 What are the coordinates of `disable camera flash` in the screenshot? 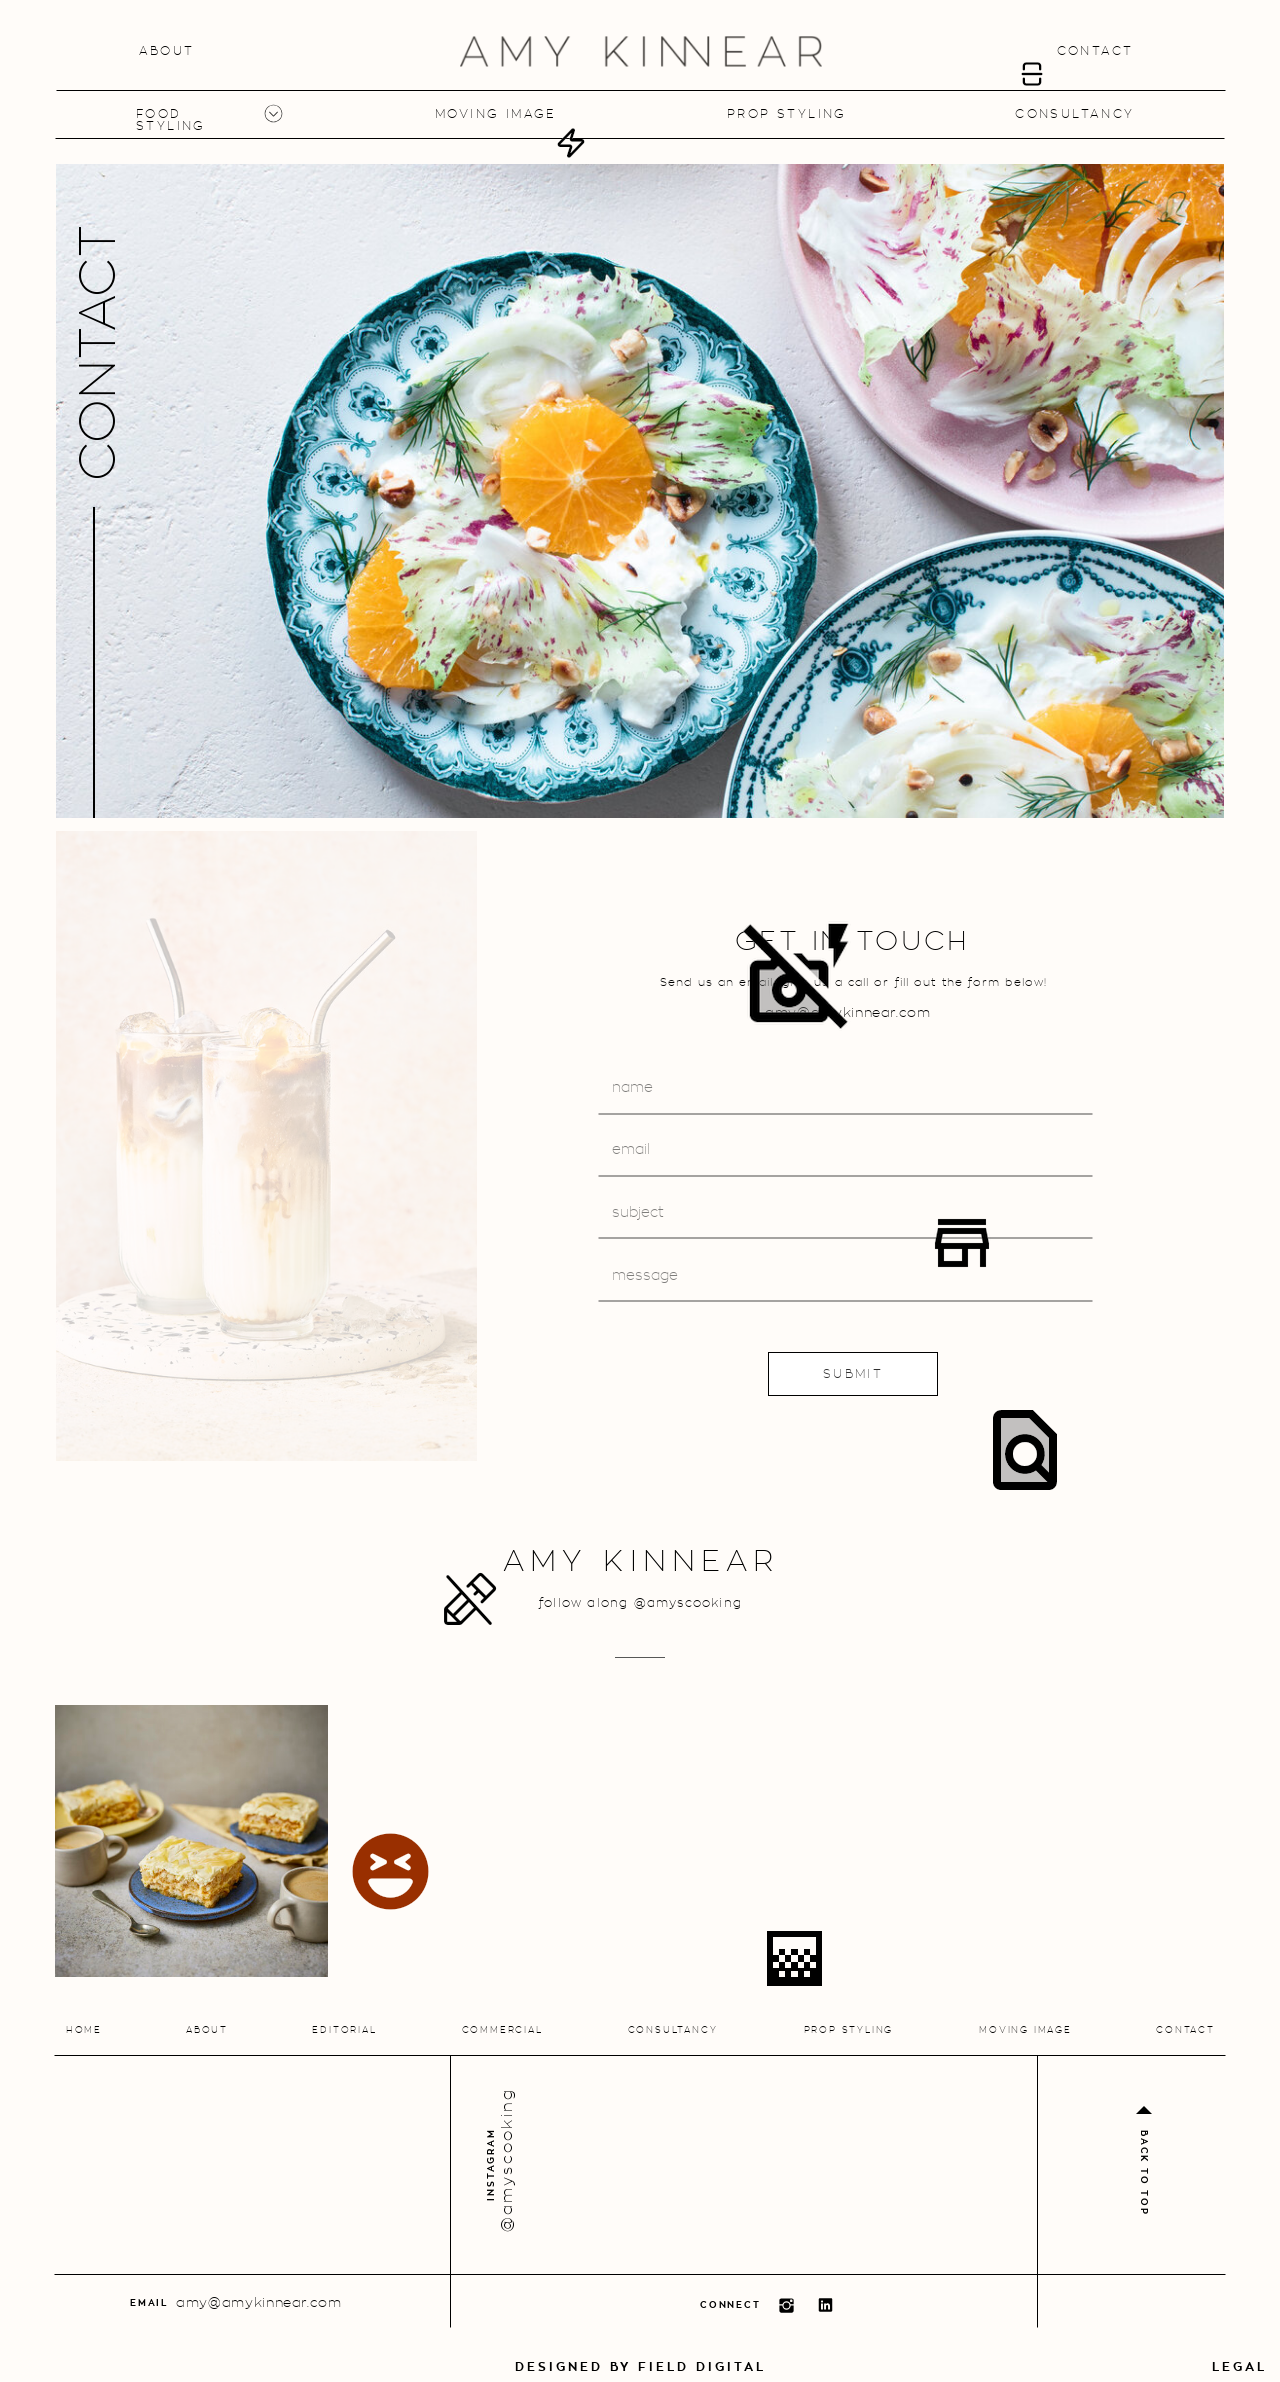 It's located at (799, 973).